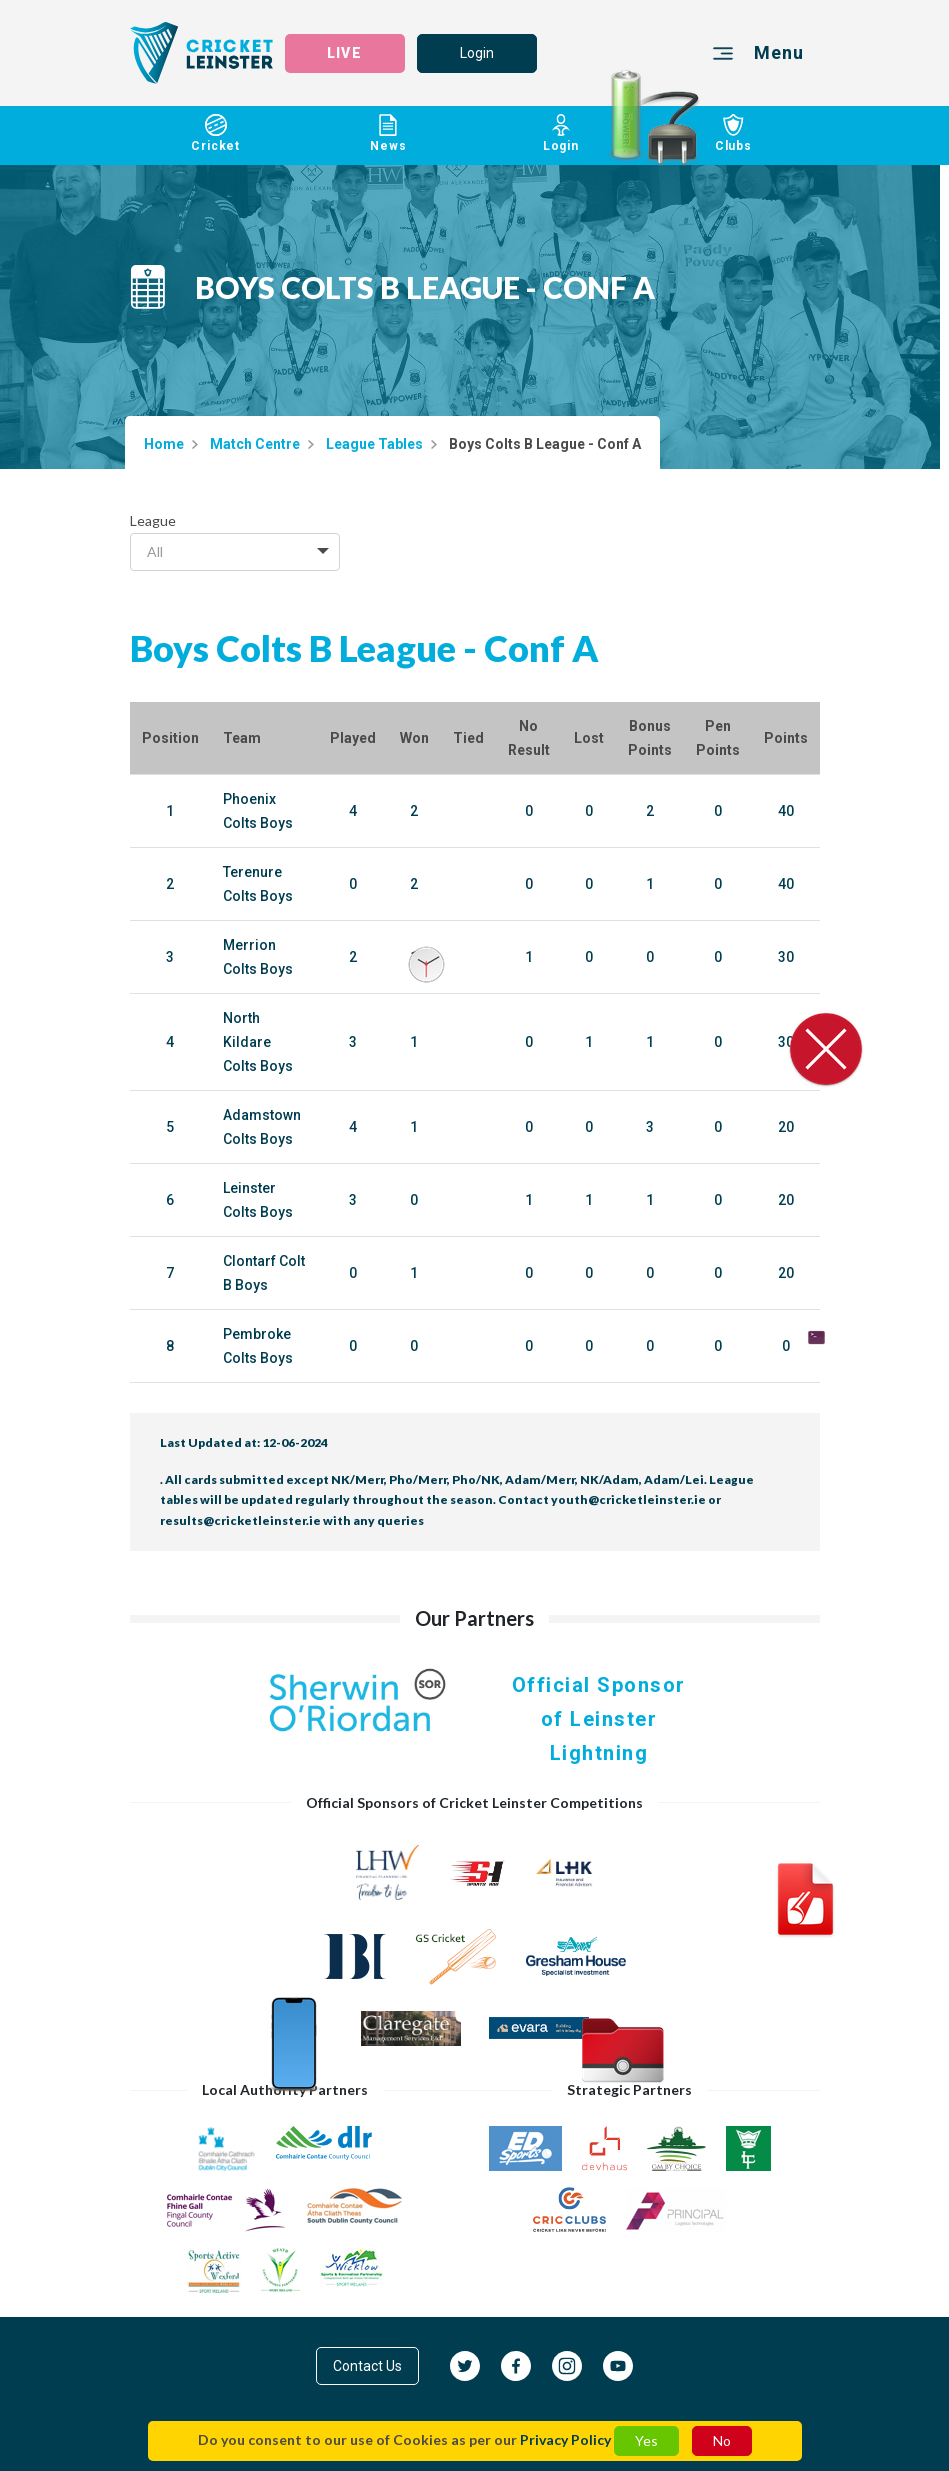 The width and height of the screenshot is (949, 2471). I want to click on access time and date settings, so click(426, 964).